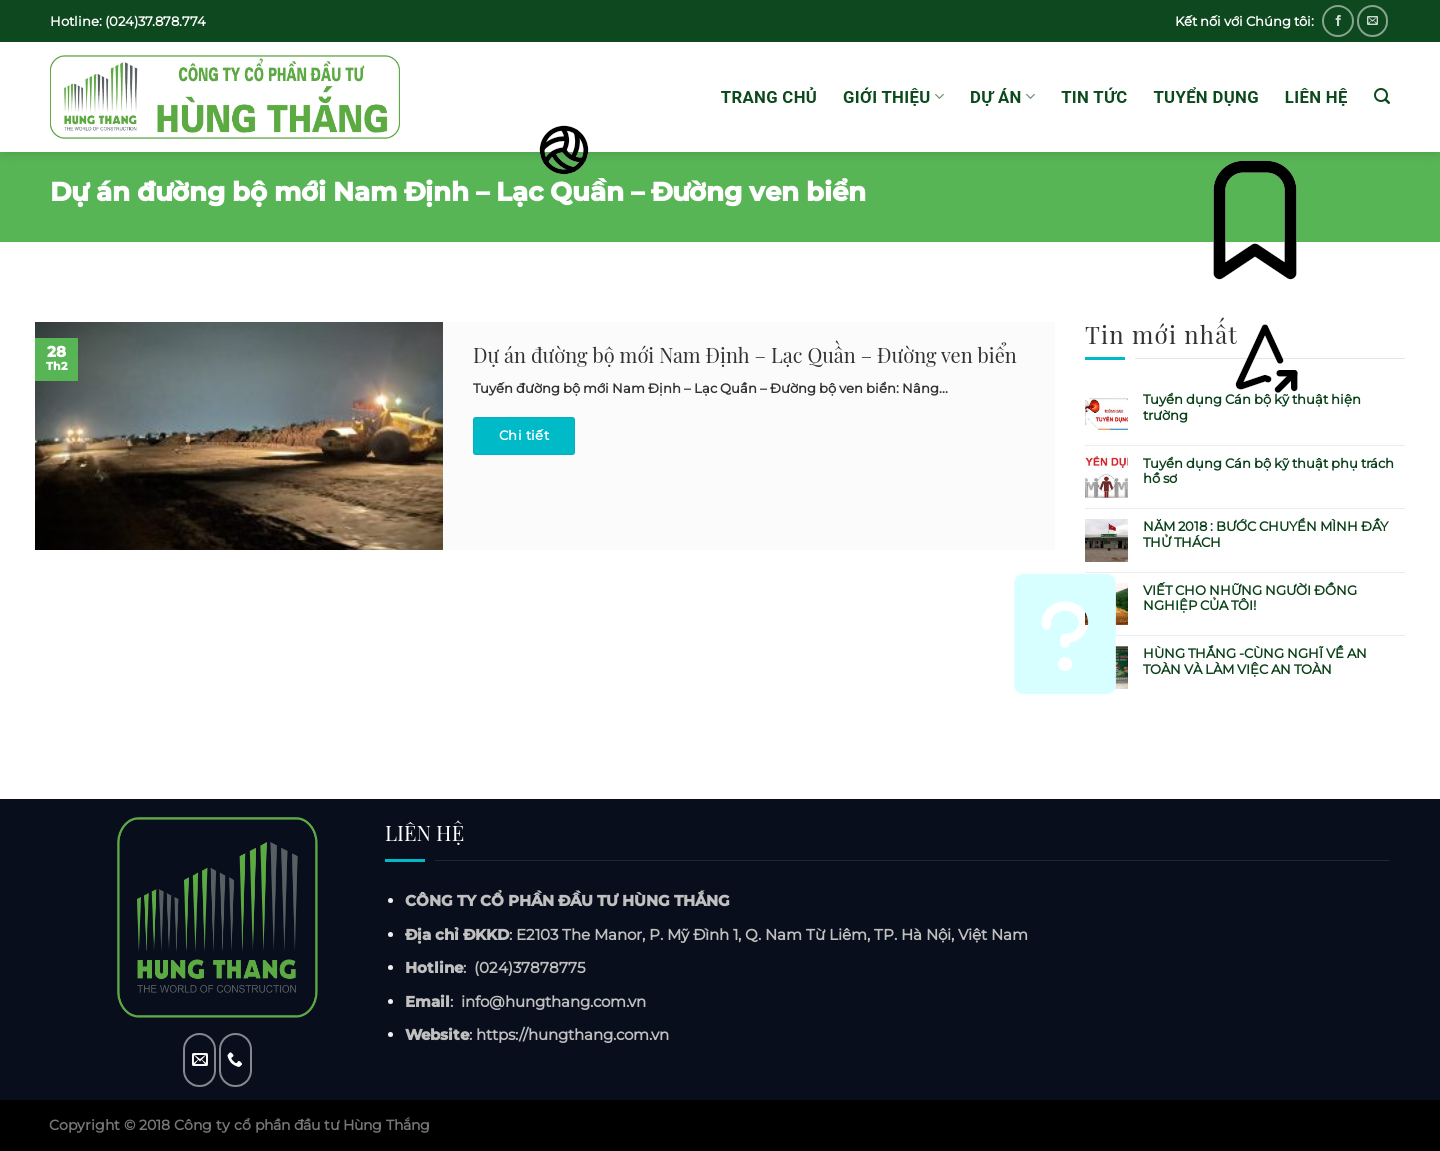 This screenshot has width=1440, height=1151. What do you see at coordinates (564, 150) in the screenshot?
I see `access volleyball or beach sports content` at bounding box center [564, 150].